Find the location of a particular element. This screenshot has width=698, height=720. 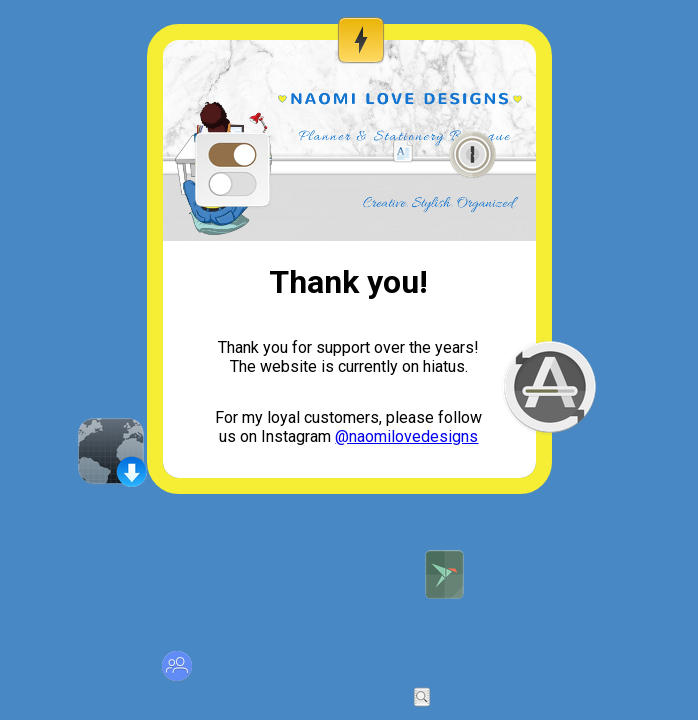

access power and battery settings is located at coordinates (361, 40).